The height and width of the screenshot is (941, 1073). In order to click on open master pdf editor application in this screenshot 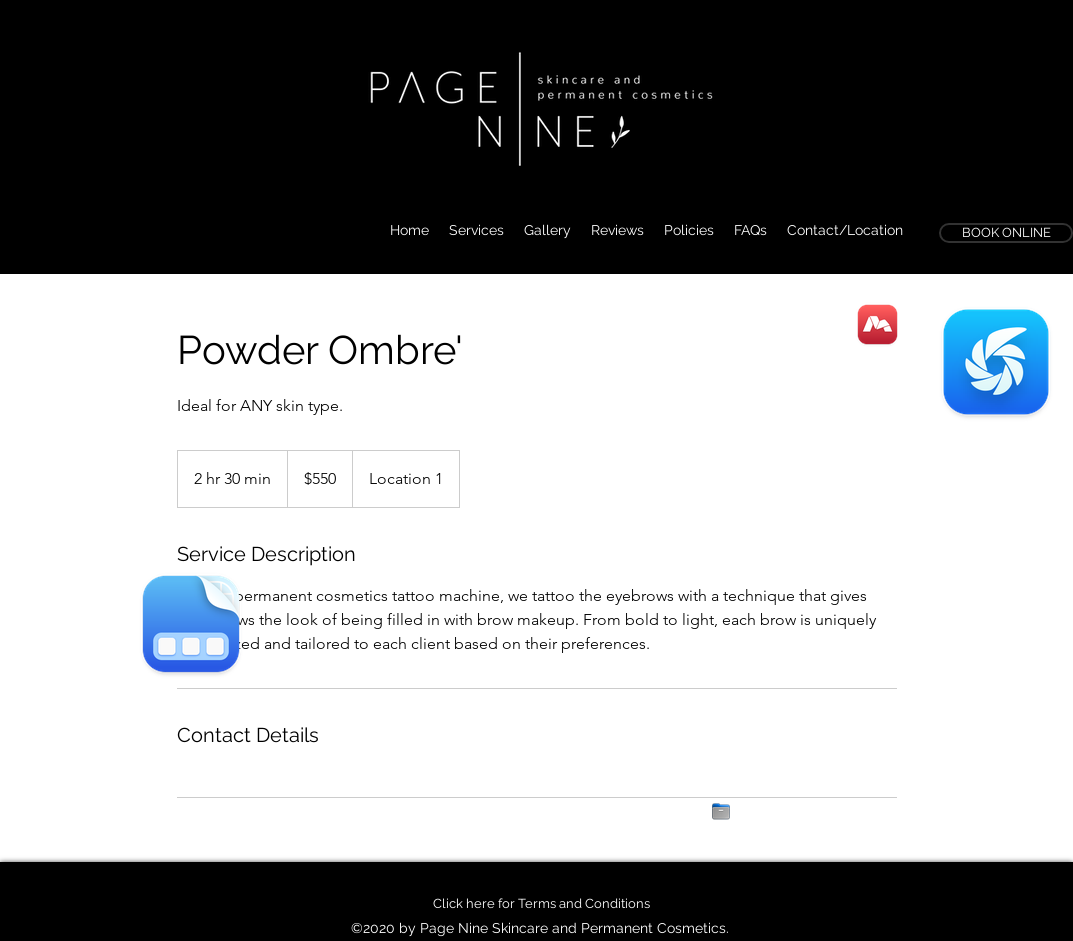, I will do `click(877, 324)`.